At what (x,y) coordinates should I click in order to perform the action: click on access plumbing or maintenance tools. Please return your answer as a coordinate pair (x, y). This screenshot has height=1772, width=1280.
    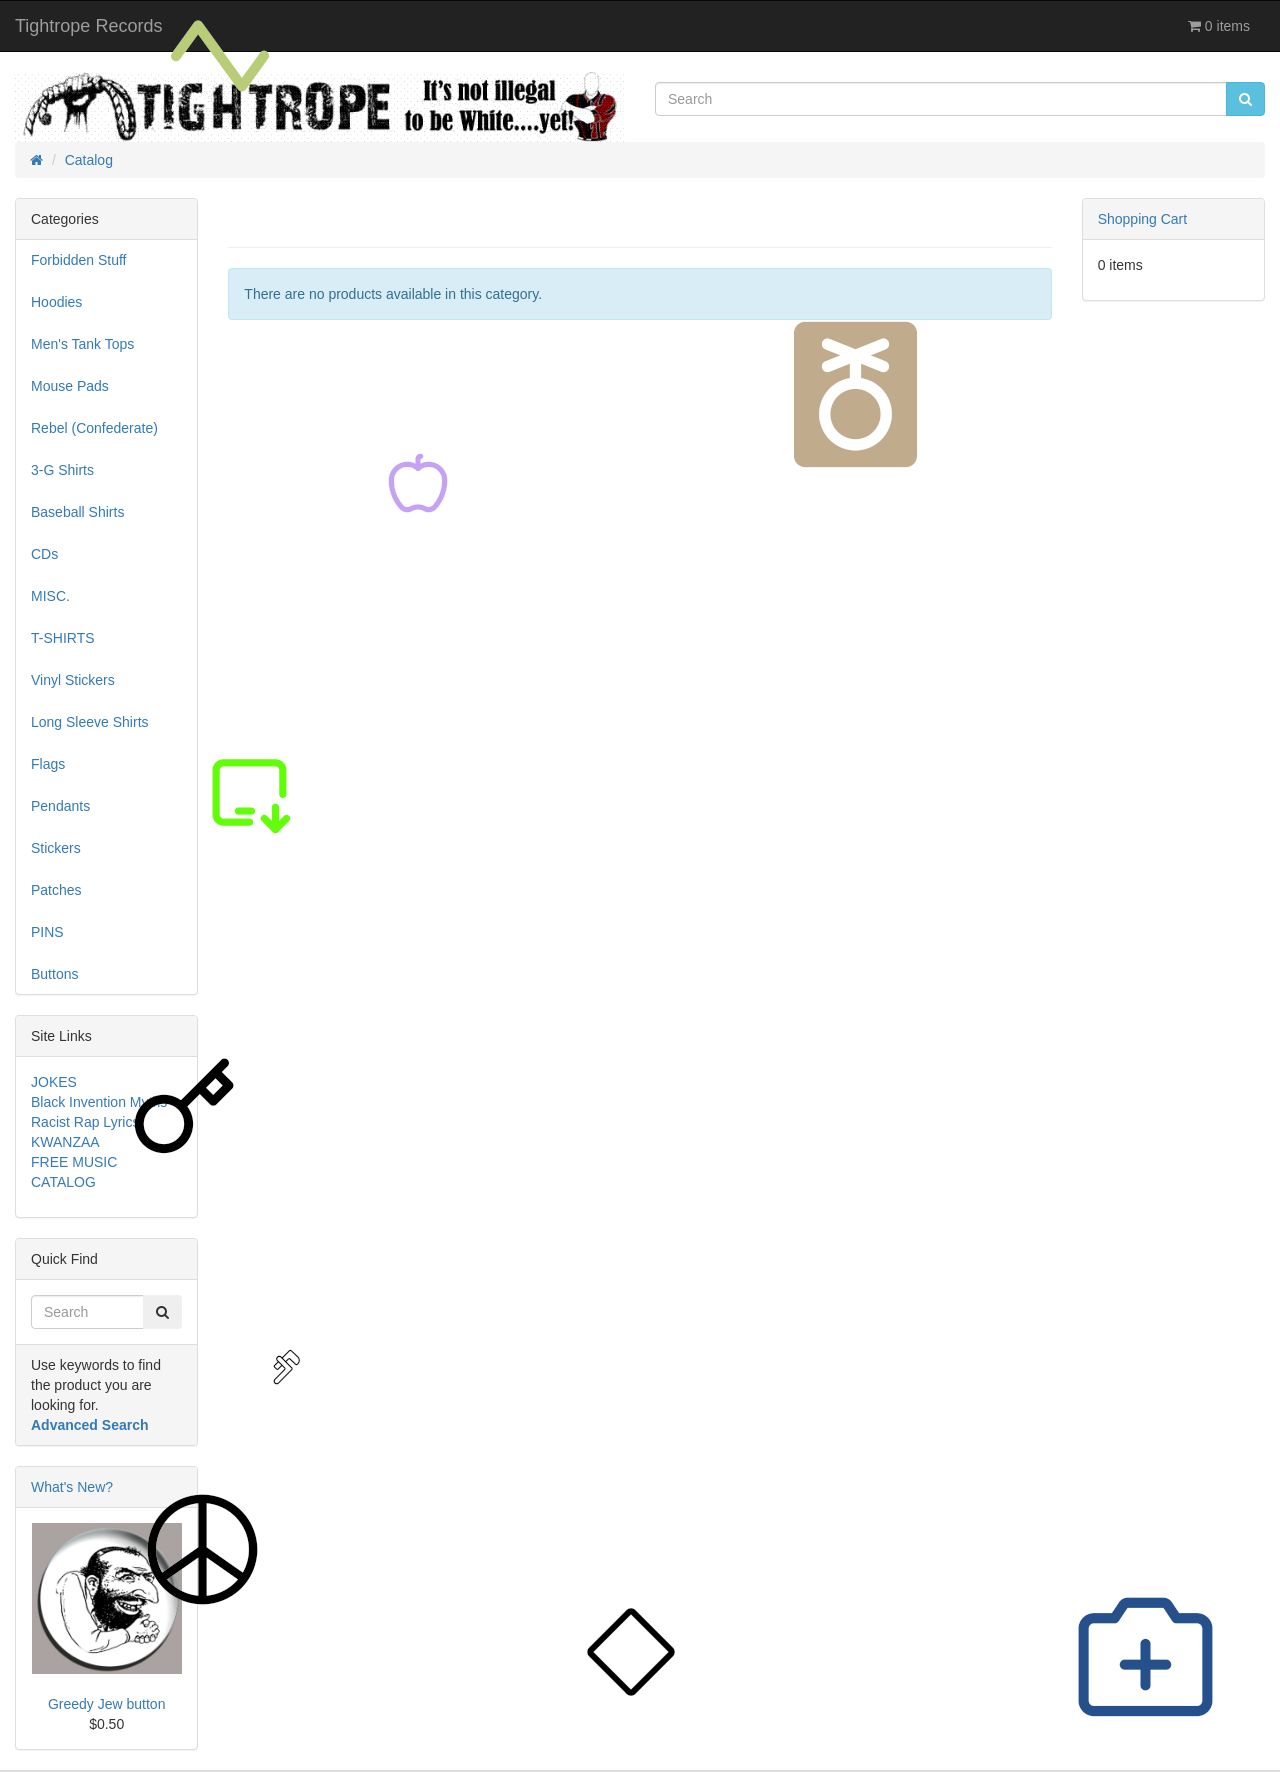
    Looking at the image, I should click on (285, 1367).